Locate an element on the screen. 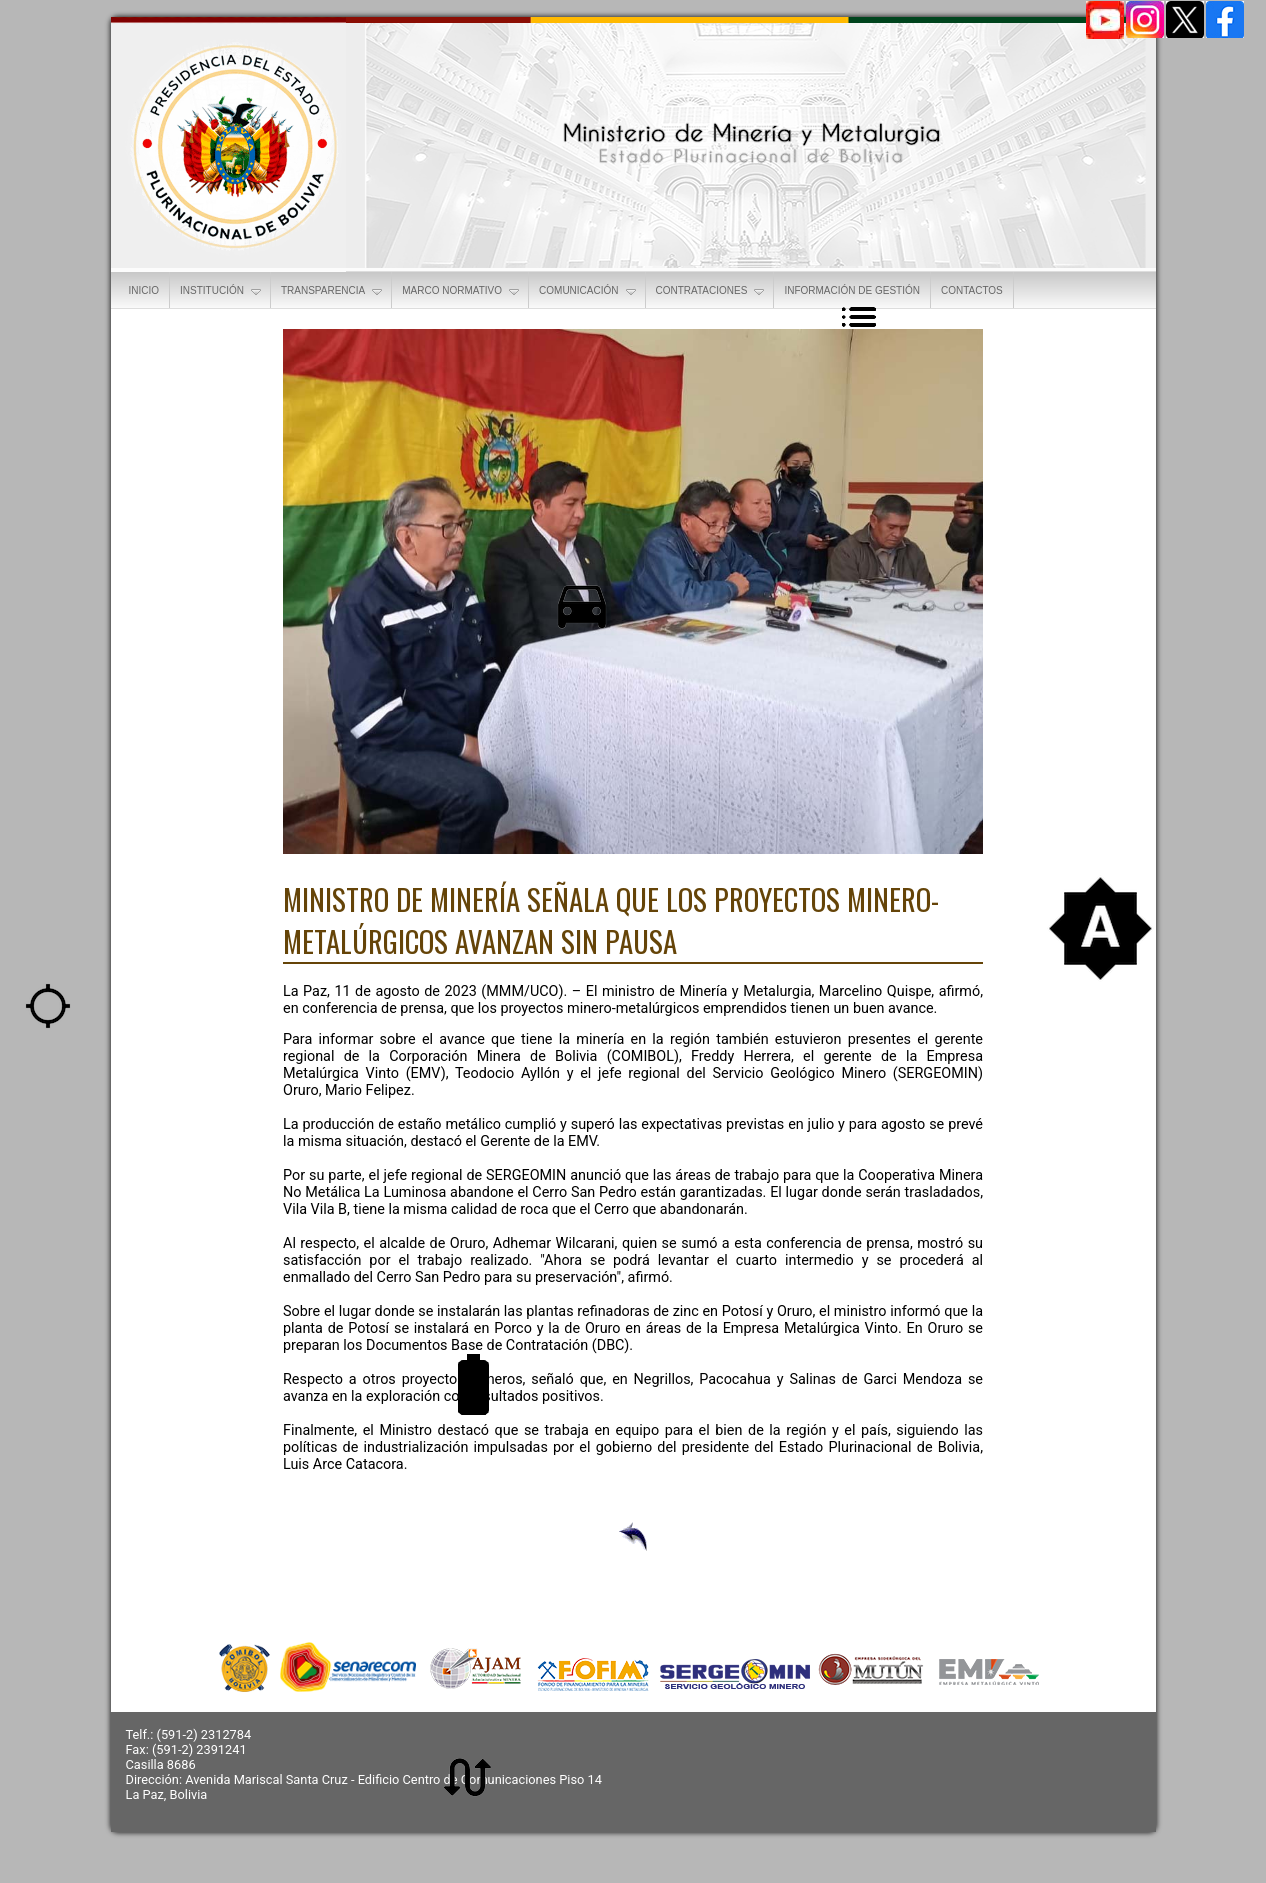 The width and height of the screenshot is (1266, 1883). enable automatic brightness adjustment is located at coordinates (1100, 928).